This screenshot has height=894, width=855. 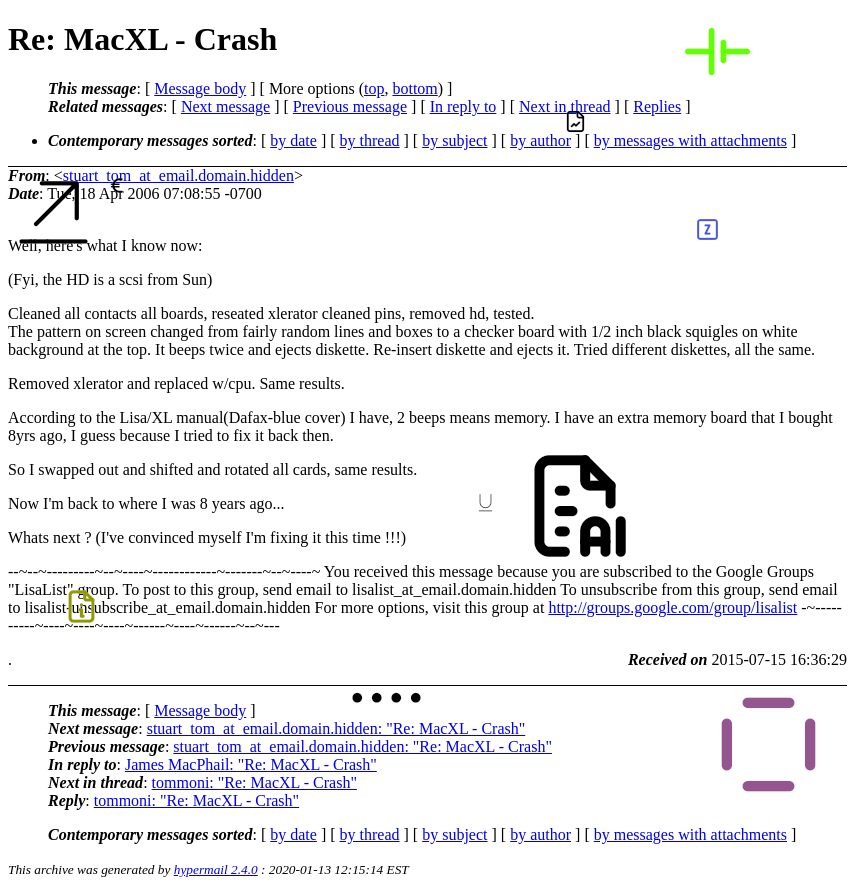 I want to click on view report or analytics document, so click(x=575, y=121).